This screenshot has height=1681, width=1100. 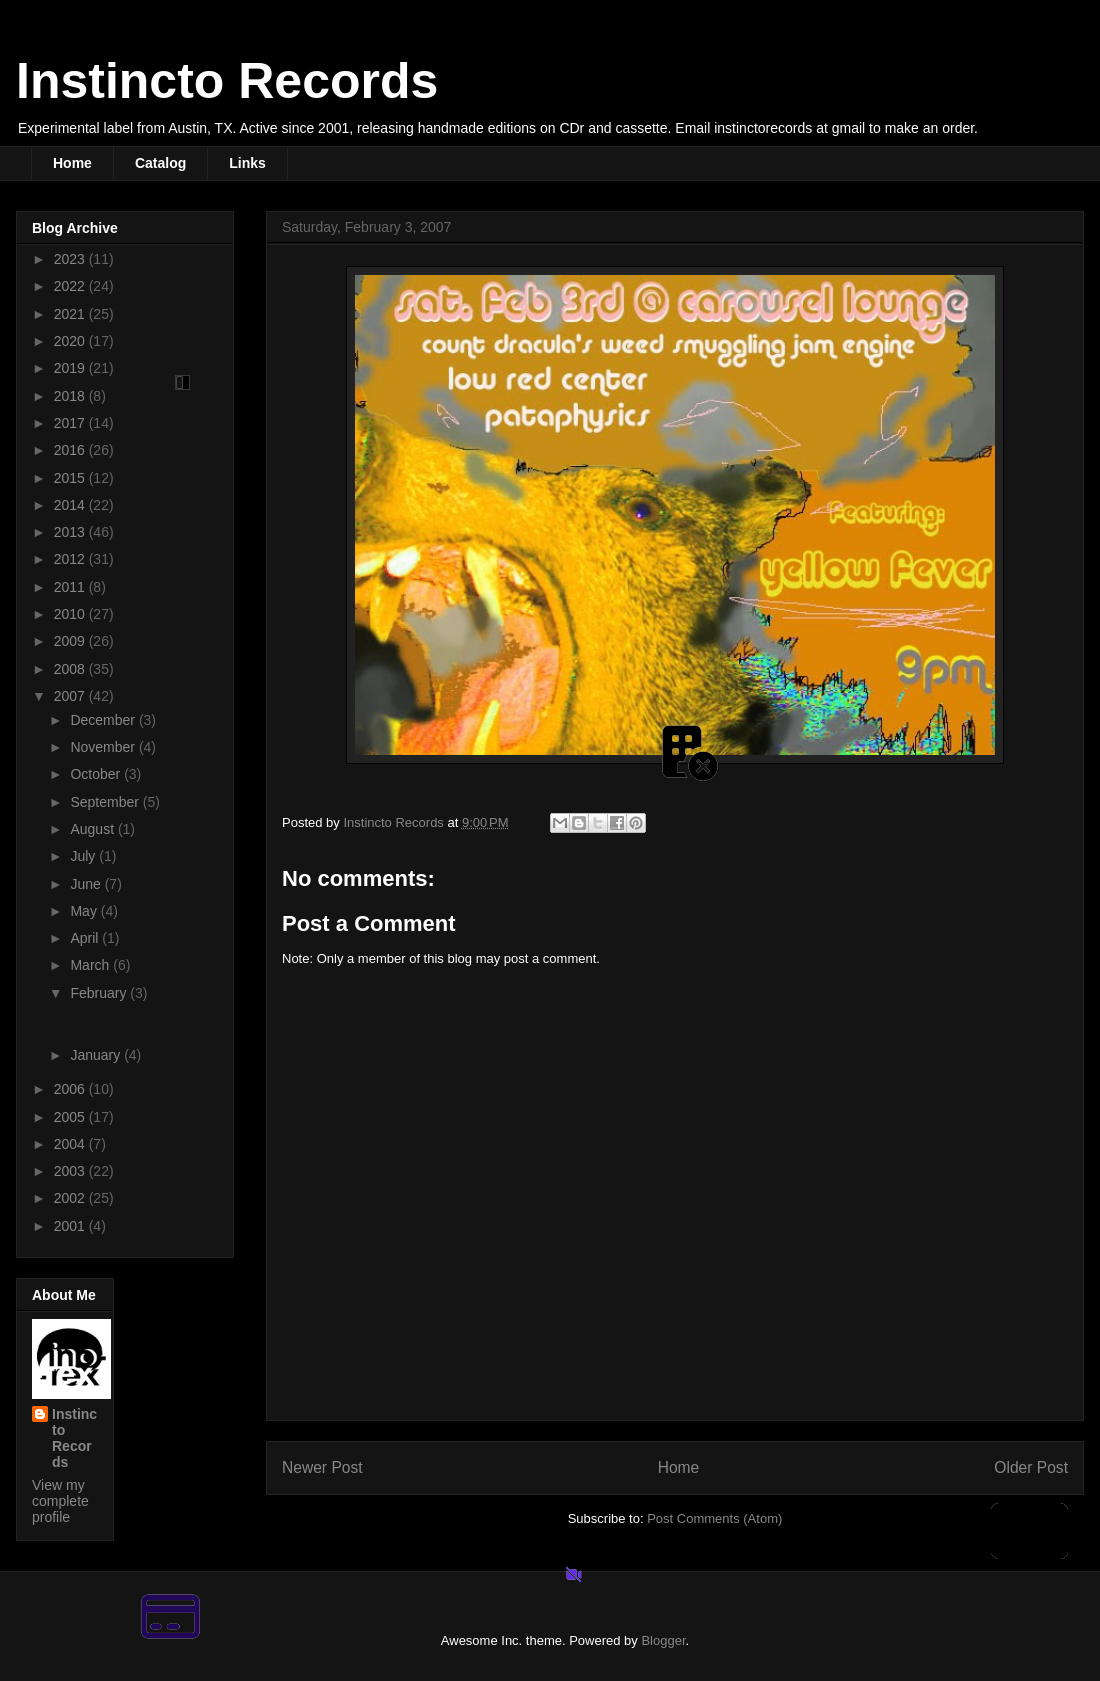 I want to click on access payment methods, so click(x=170, y=1616).